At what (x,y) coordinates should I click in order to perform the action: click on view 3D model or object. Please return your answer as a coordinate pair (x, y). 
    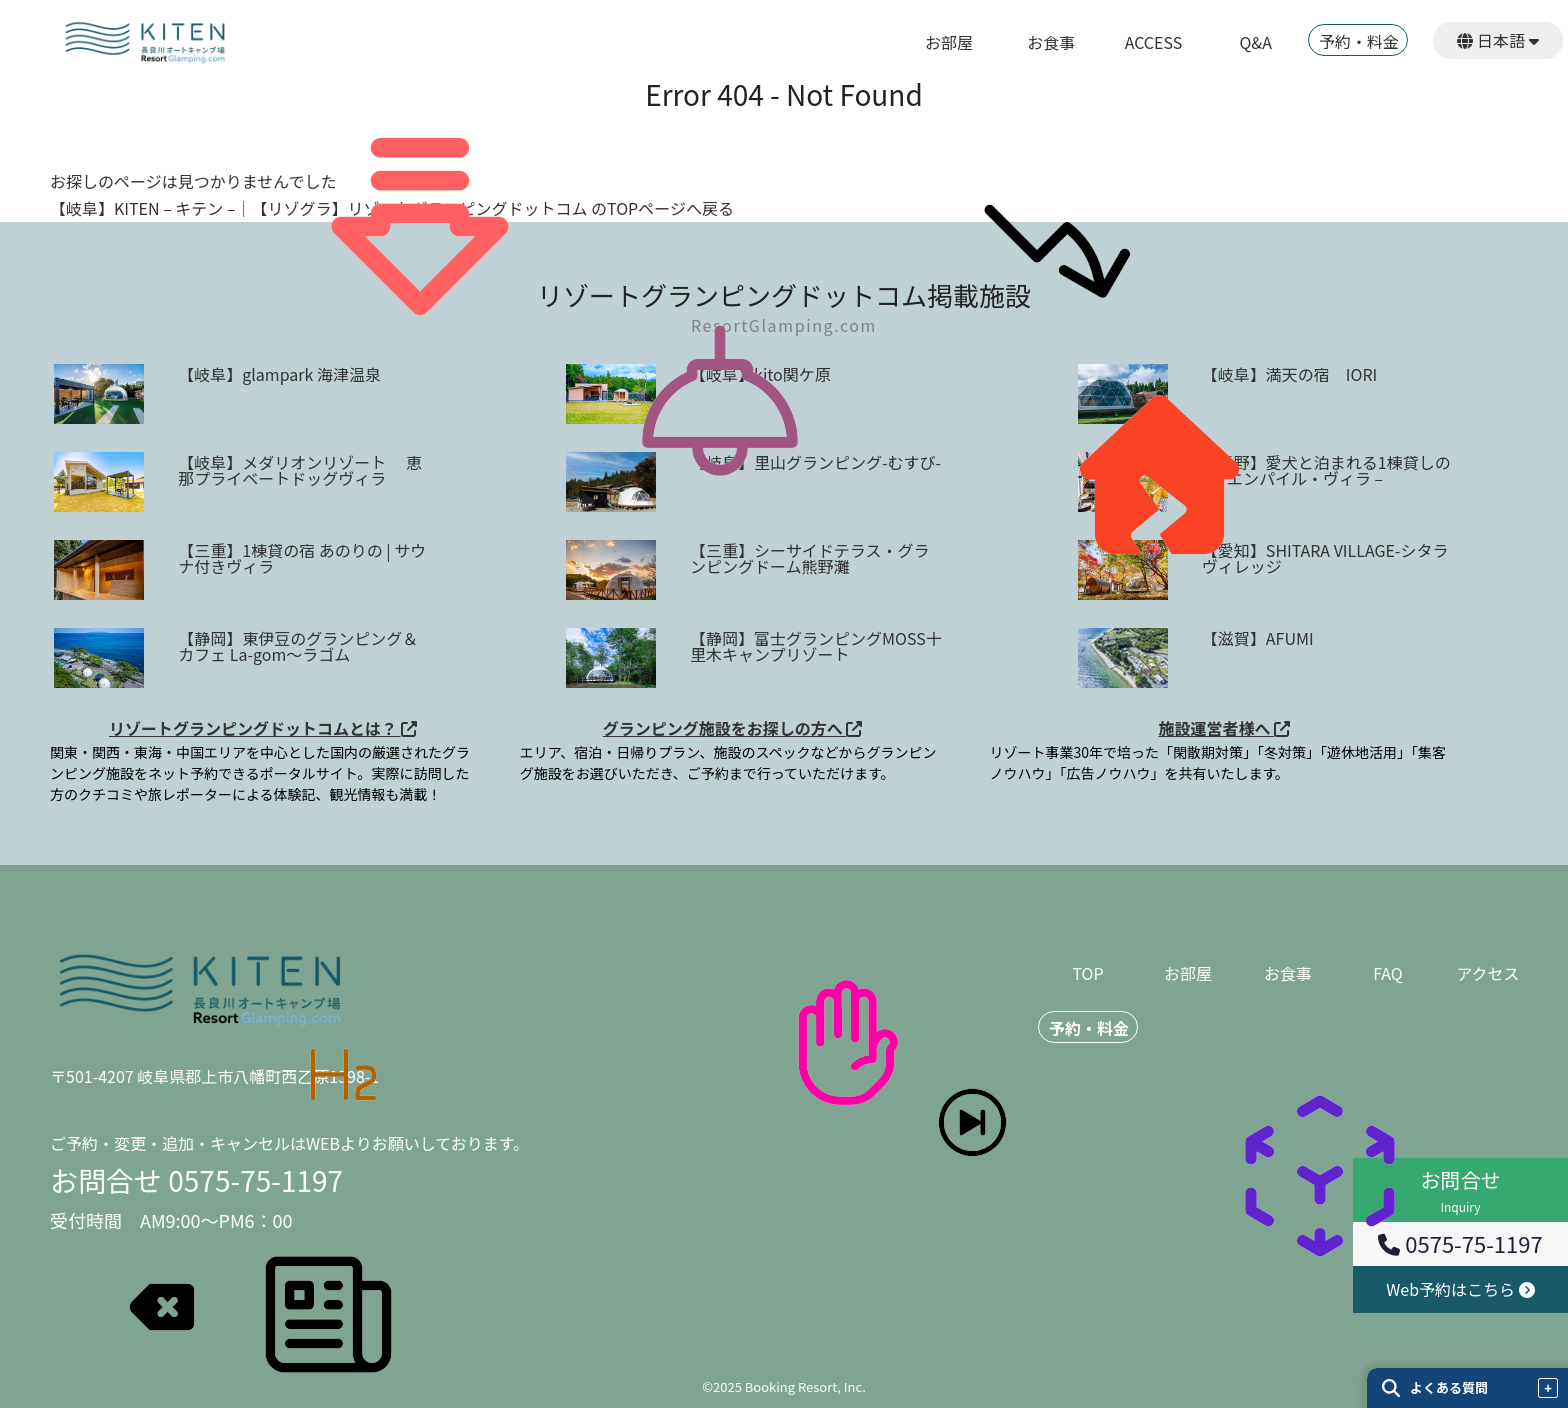
    Looking at the image, I should click on (1320, 1176).